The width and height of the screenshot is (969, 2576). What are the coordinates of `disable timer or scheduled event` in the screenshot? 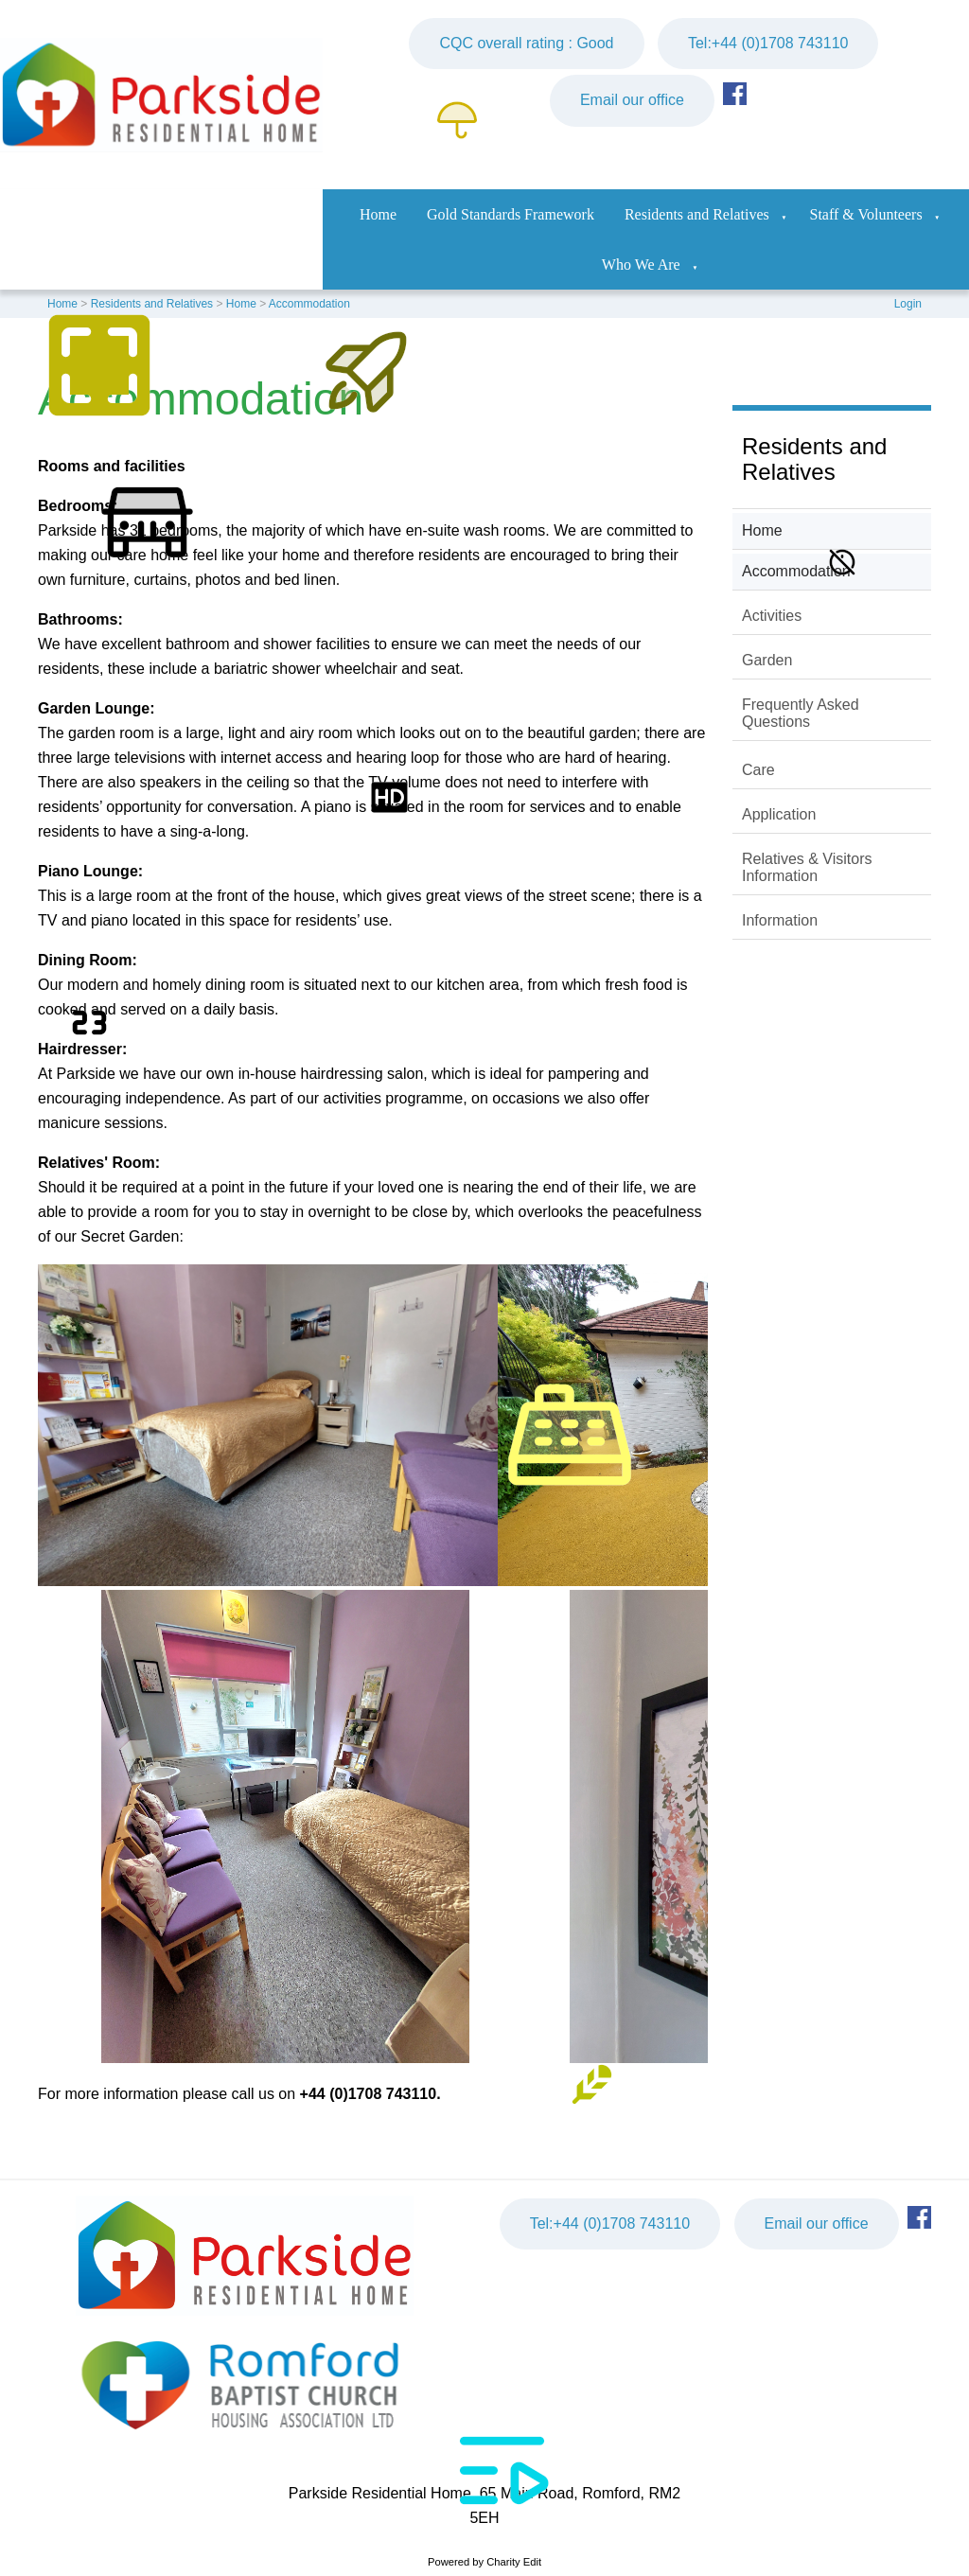 It's located at (842, 562).